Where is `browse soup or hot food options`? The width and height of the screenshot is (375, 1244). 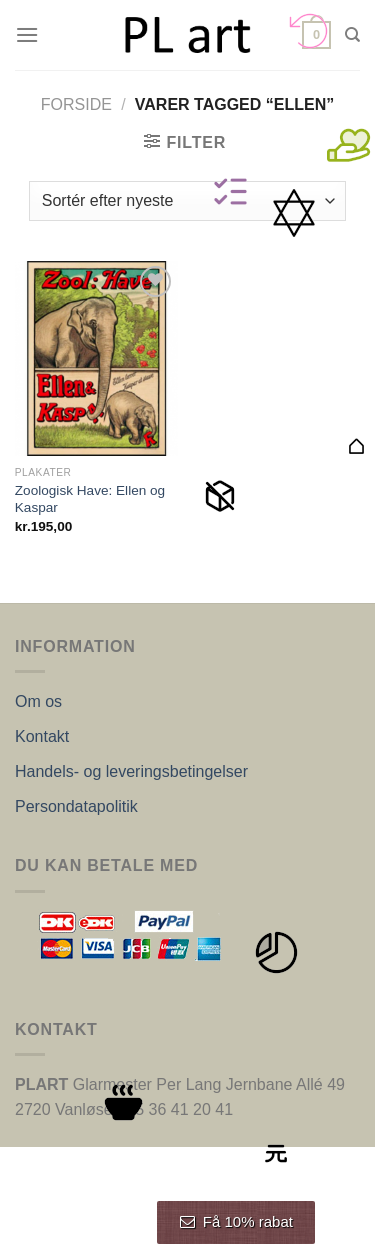
browse soup or hot food options is located at coordinates (123, 1101).